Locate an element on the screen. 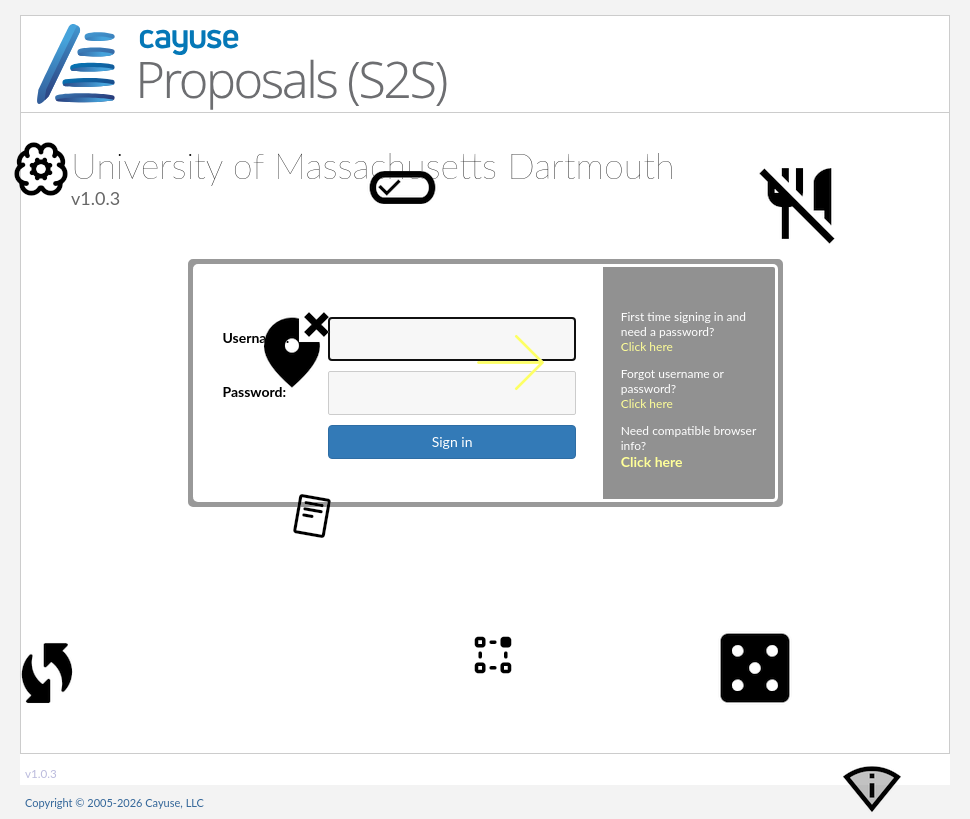 The image size is (970, 819). set transform anchor to top-right corner is located at coordinates (493, 655).